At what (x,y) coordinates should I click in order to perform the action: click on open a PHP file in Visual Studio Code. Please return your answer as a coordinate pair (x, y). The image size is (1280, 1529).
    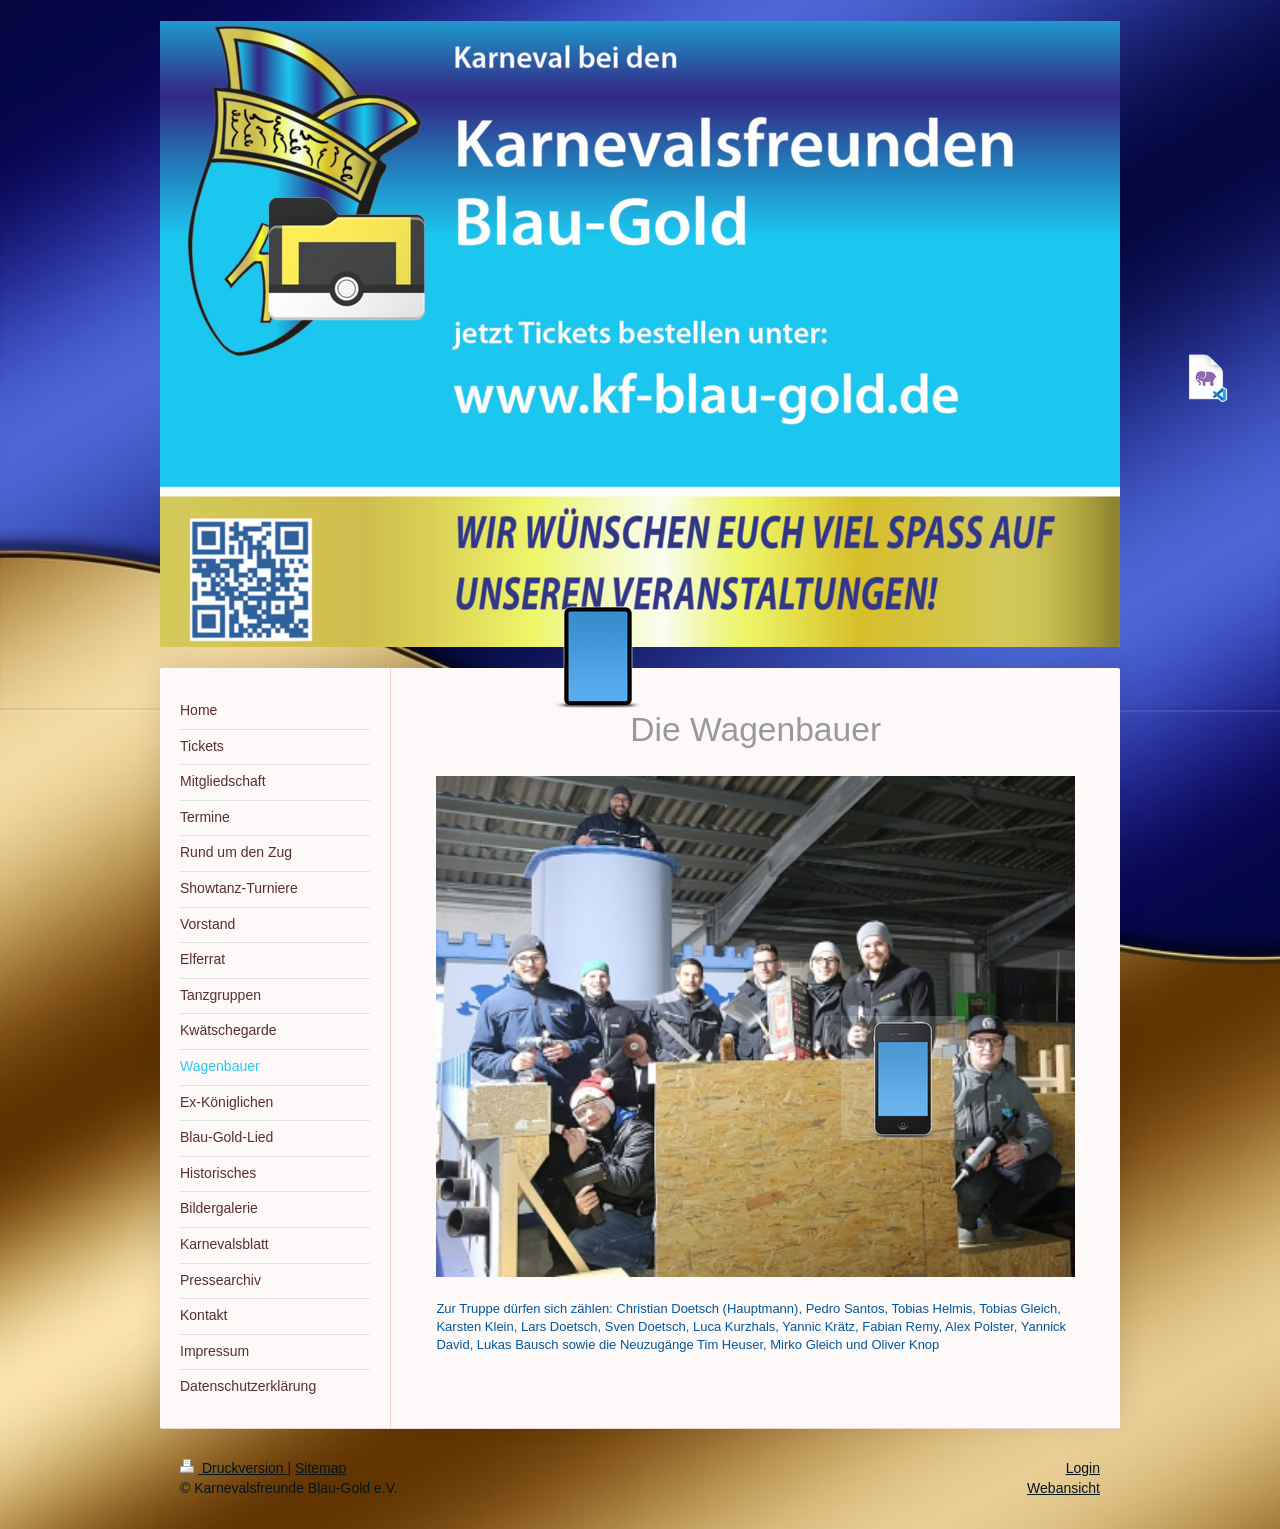
    Looking at the image, I should click on (1206, 378).